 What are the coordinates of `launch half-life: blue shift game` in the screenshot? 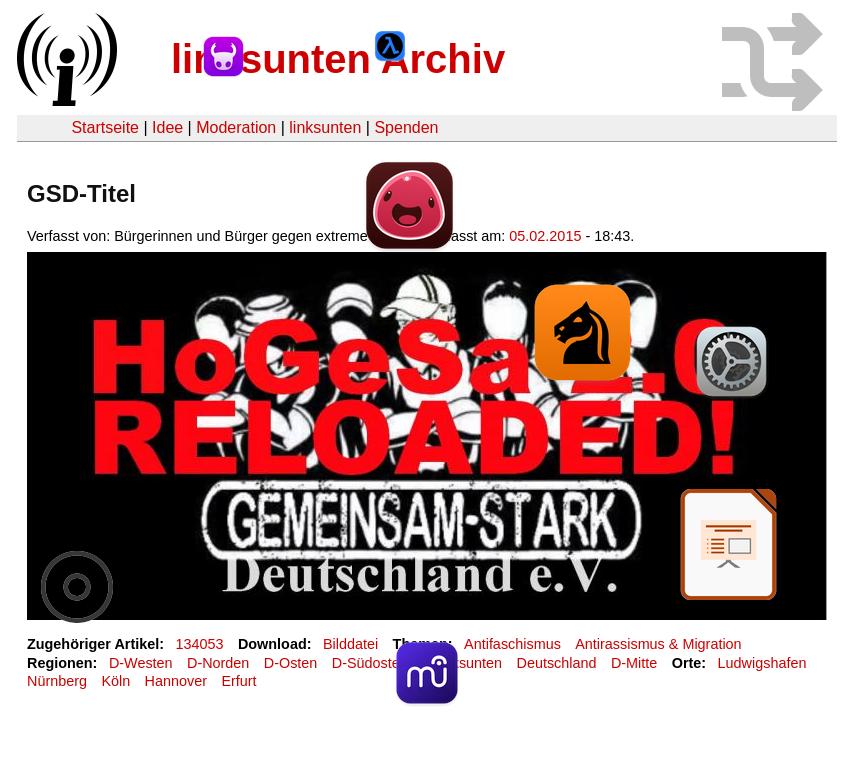 It's located at (390, 46).